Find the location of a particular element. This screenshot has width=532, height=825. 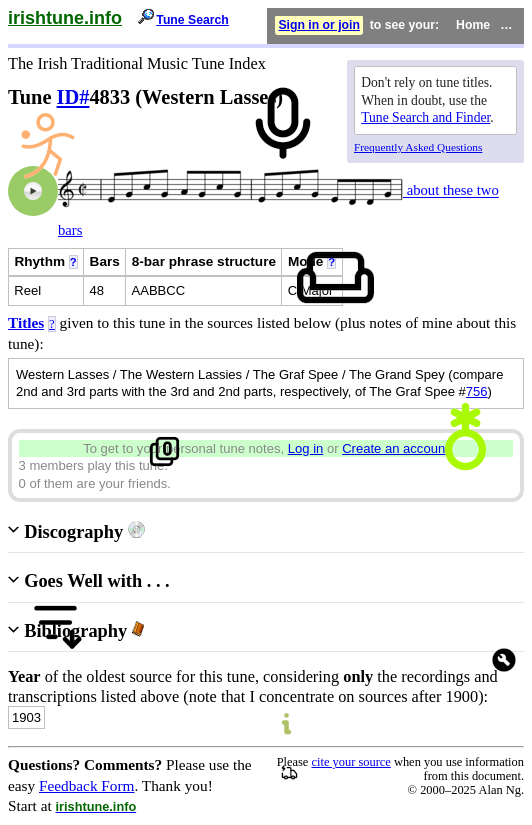

view more information about this item is located at coordinates (286, 722).